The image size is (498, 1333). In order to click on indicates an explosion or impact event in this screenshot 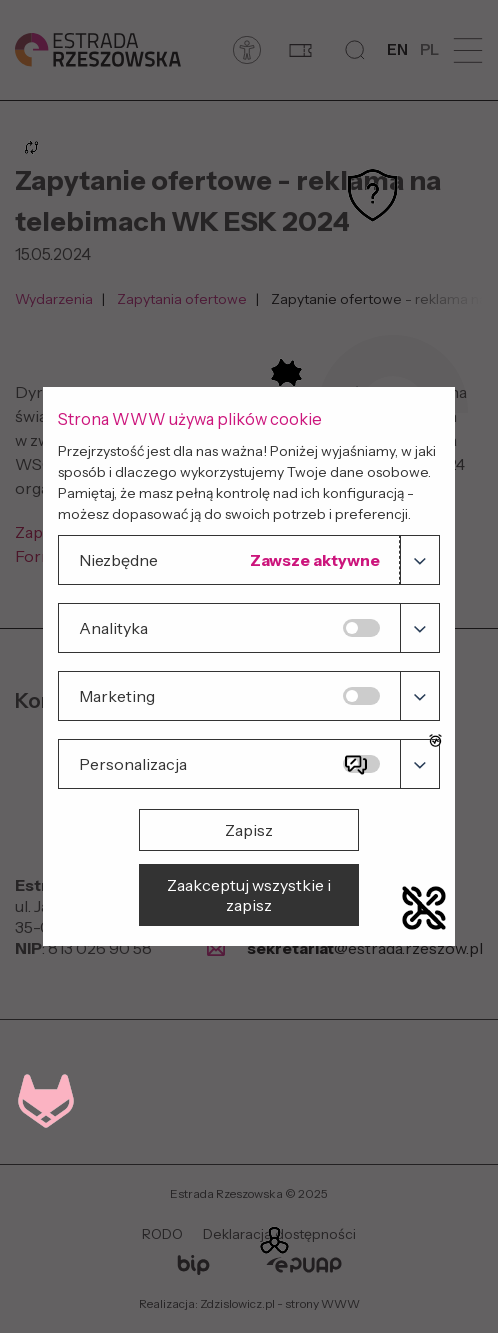, I will do `click(286, 372)`.